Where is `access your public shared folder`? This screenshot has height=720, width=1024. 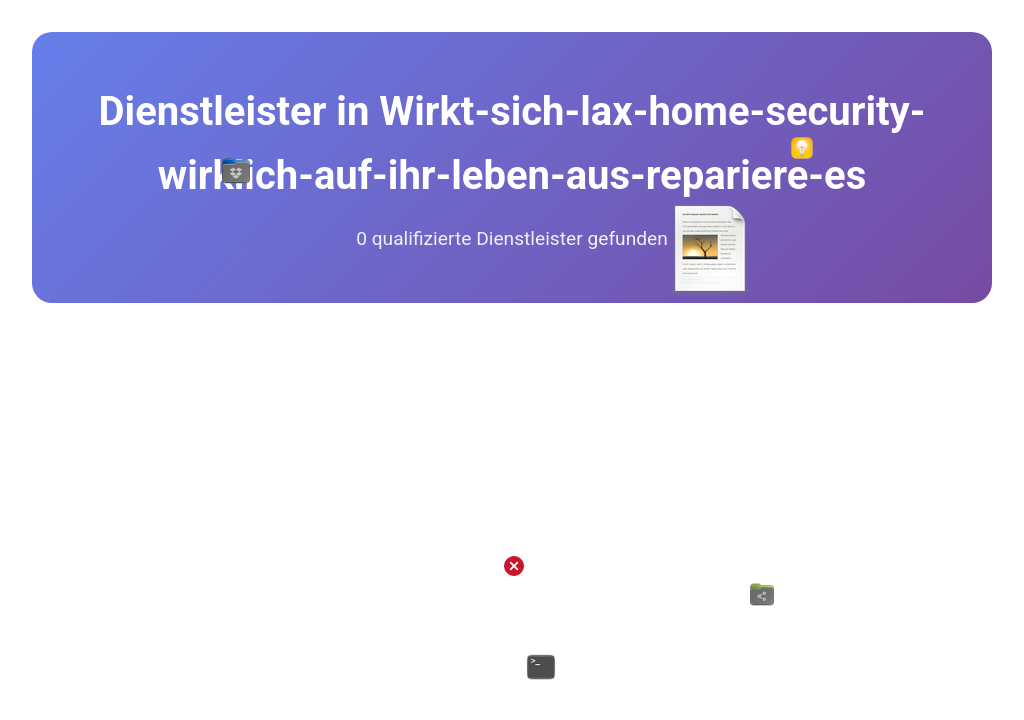
access your public shared folder is located at coordinates (762, 594).